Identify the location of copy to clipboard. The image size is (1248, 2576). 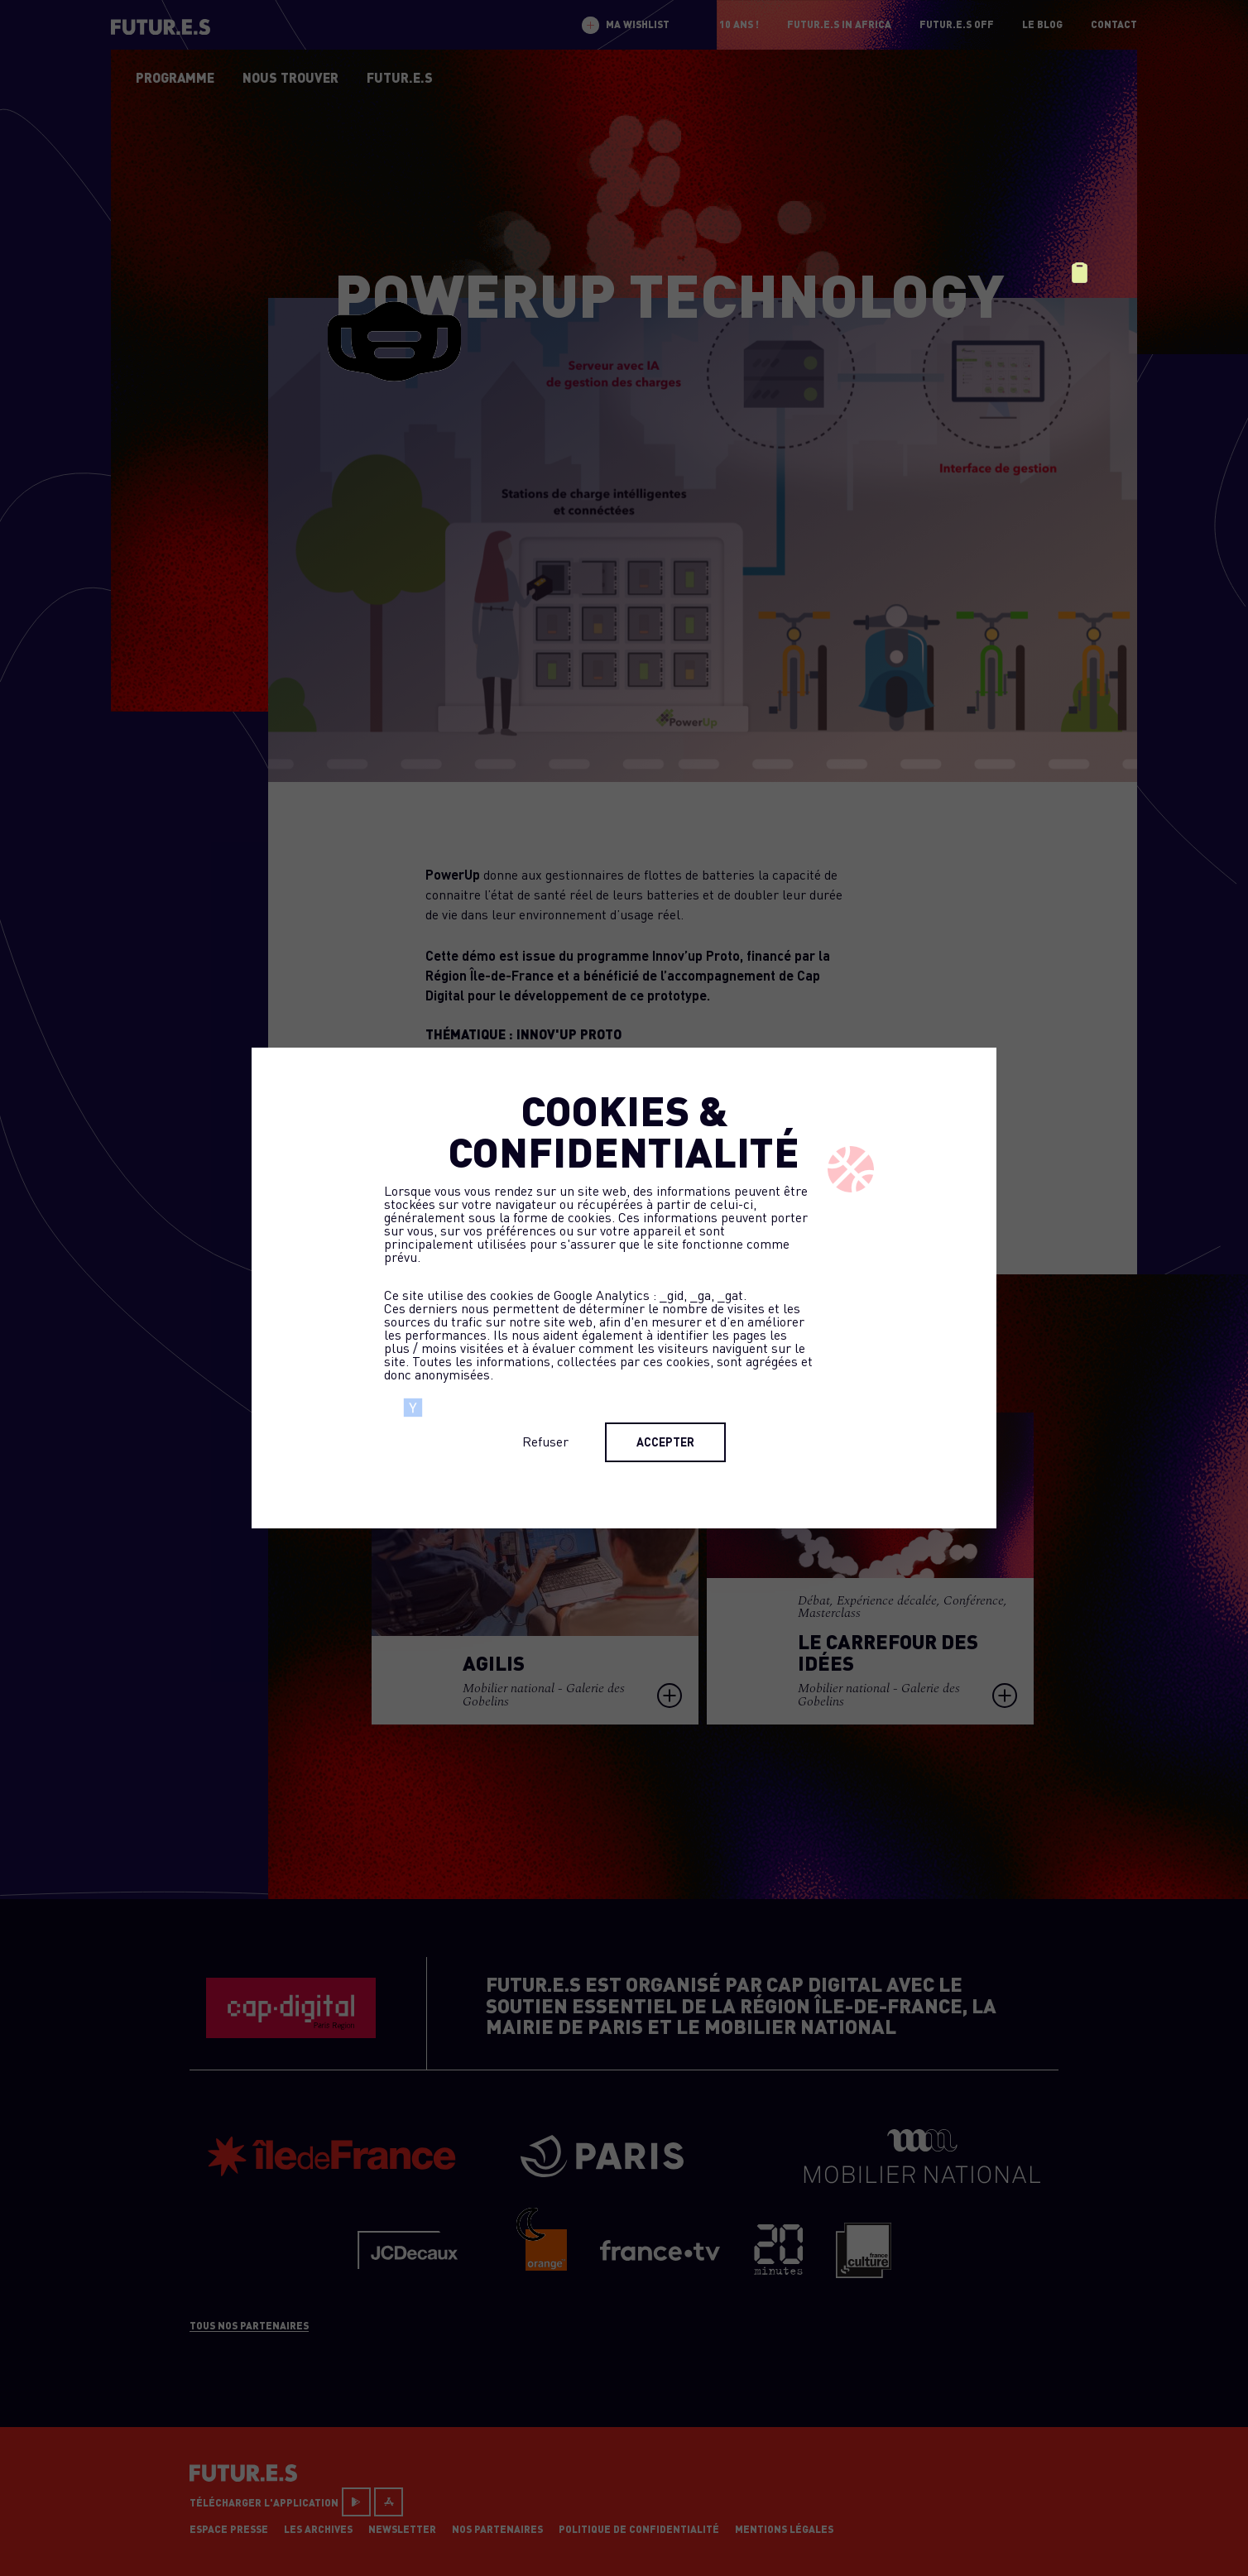
(1079, 272).